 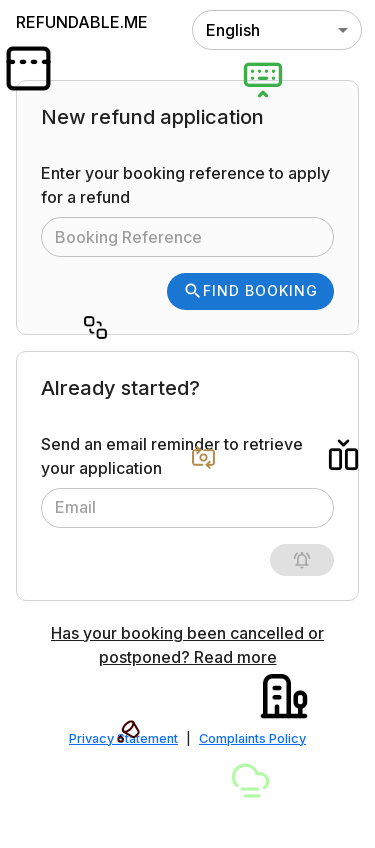 I want to click on toggle optional top panel visibility, so click(x=28, y=68).